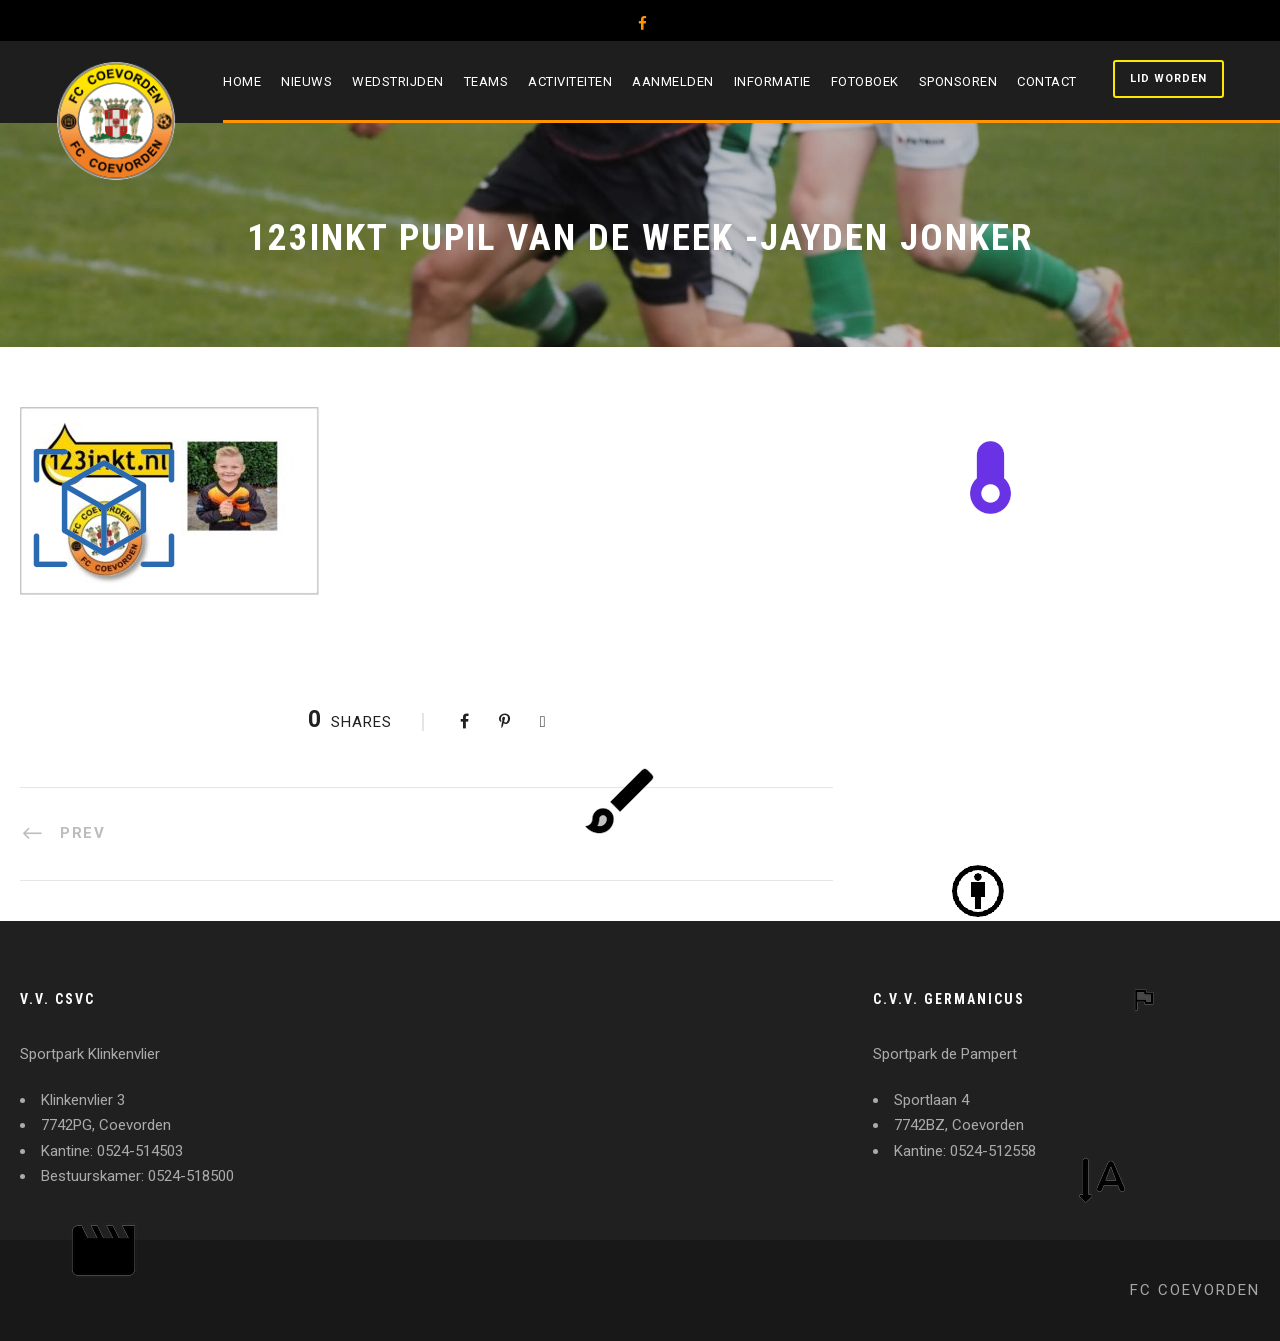  Describe the element at coordinates (1143, 999) in the screenshot. I see `flag or mark an item for follow-up` at that location.